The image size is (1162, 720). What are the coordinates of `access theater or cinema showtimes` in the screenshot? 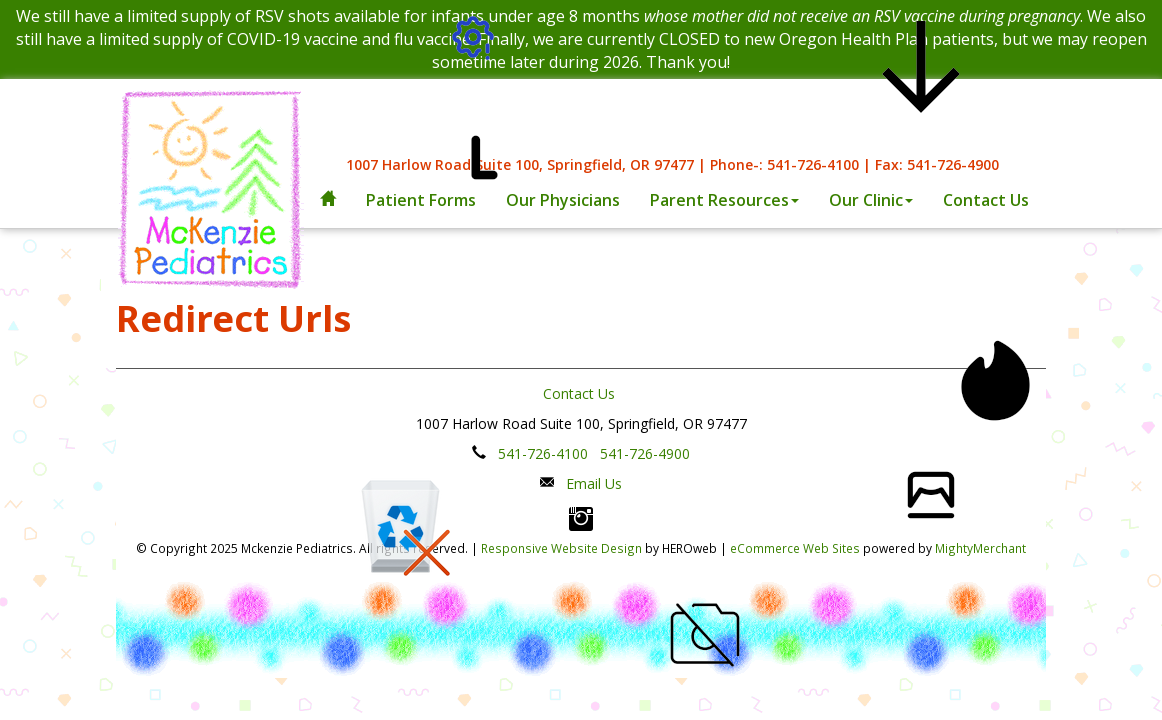 It's located at (931, 495).